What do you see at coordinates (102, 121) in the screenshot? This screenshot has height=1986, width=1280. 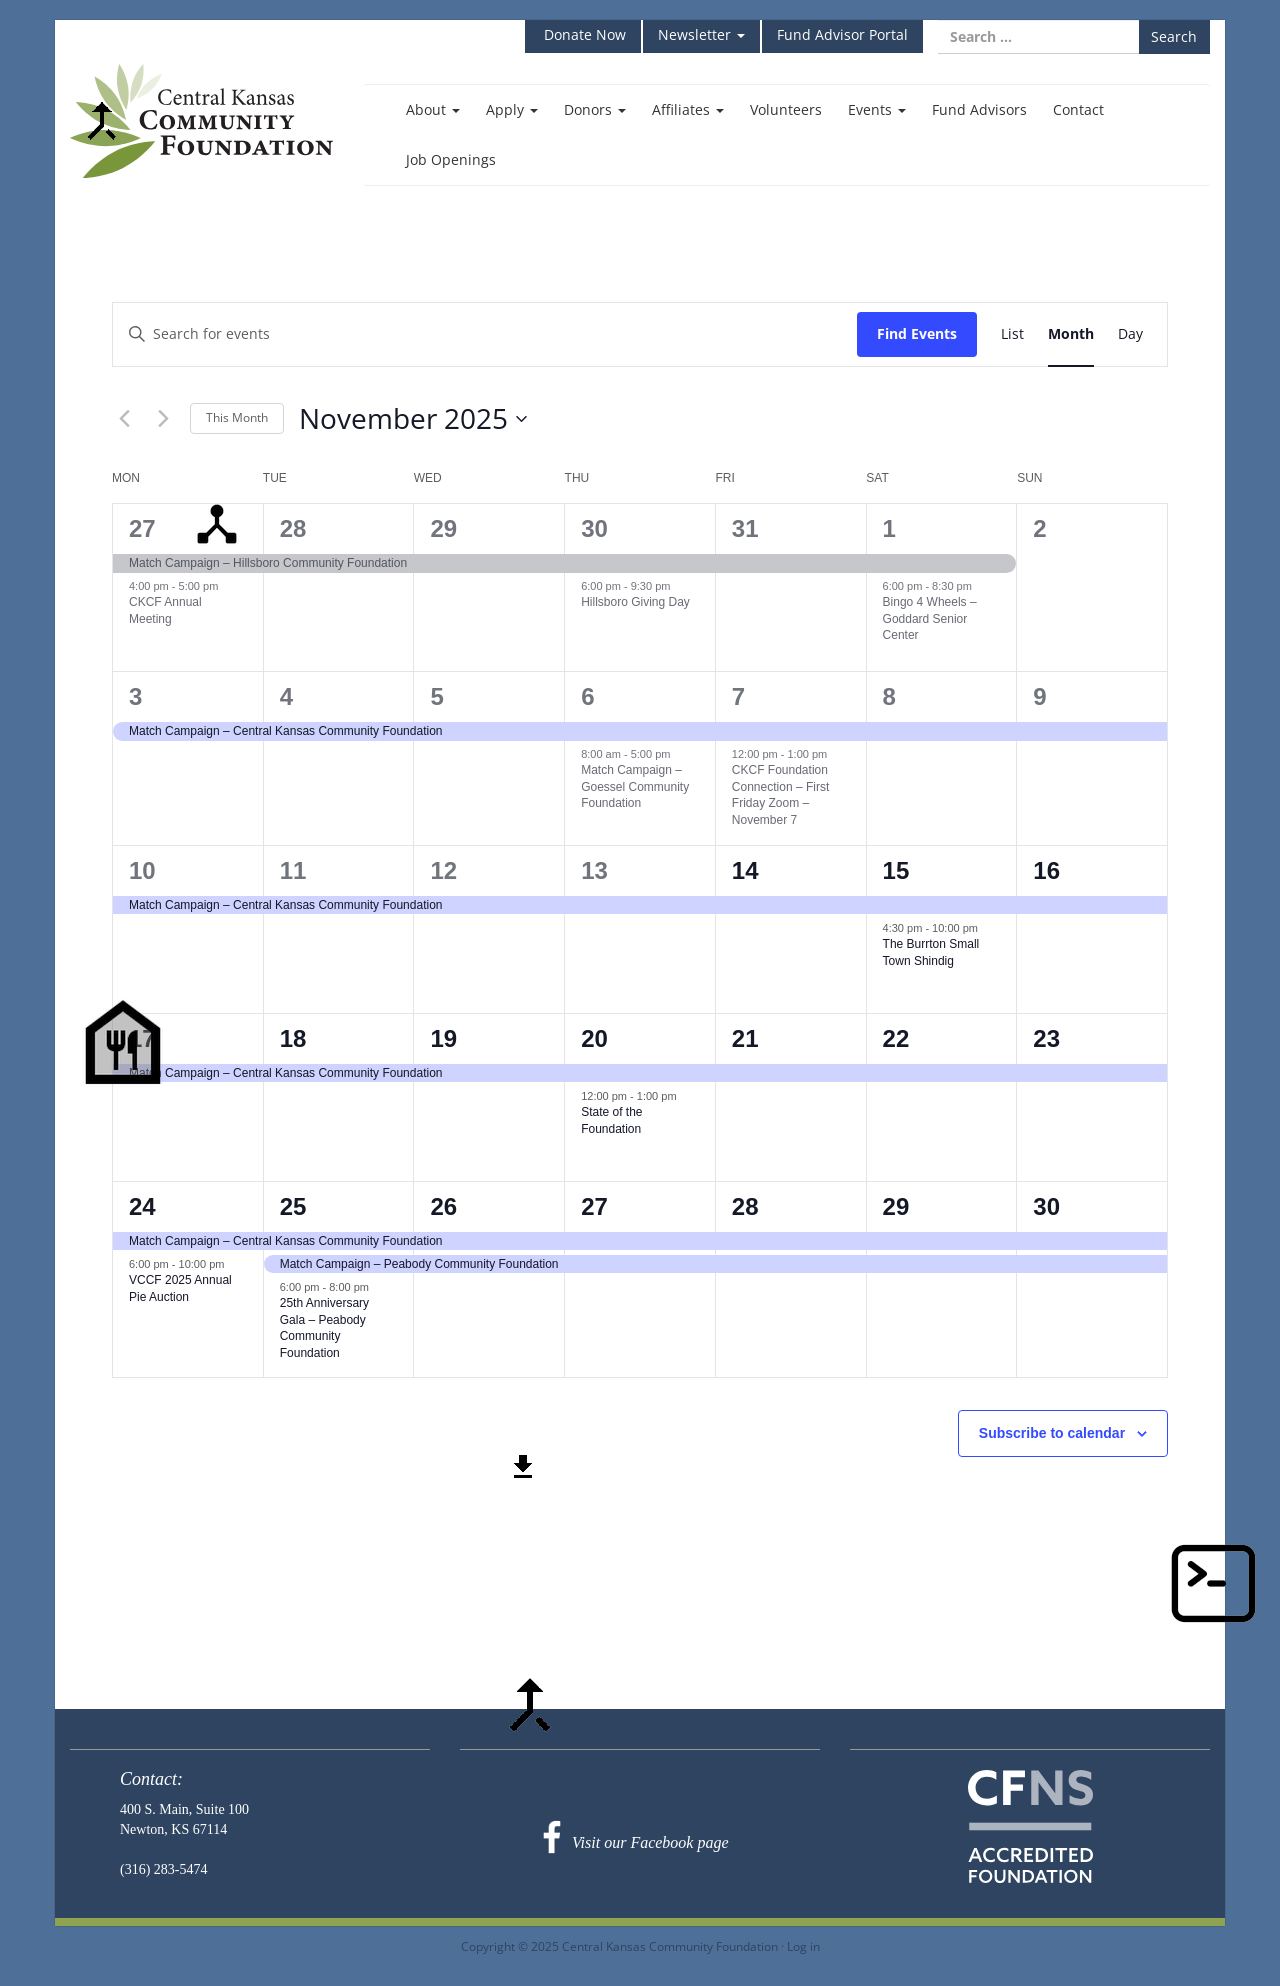 I see `merge multiple calls into a conference call` at bounding box center [102, 121].